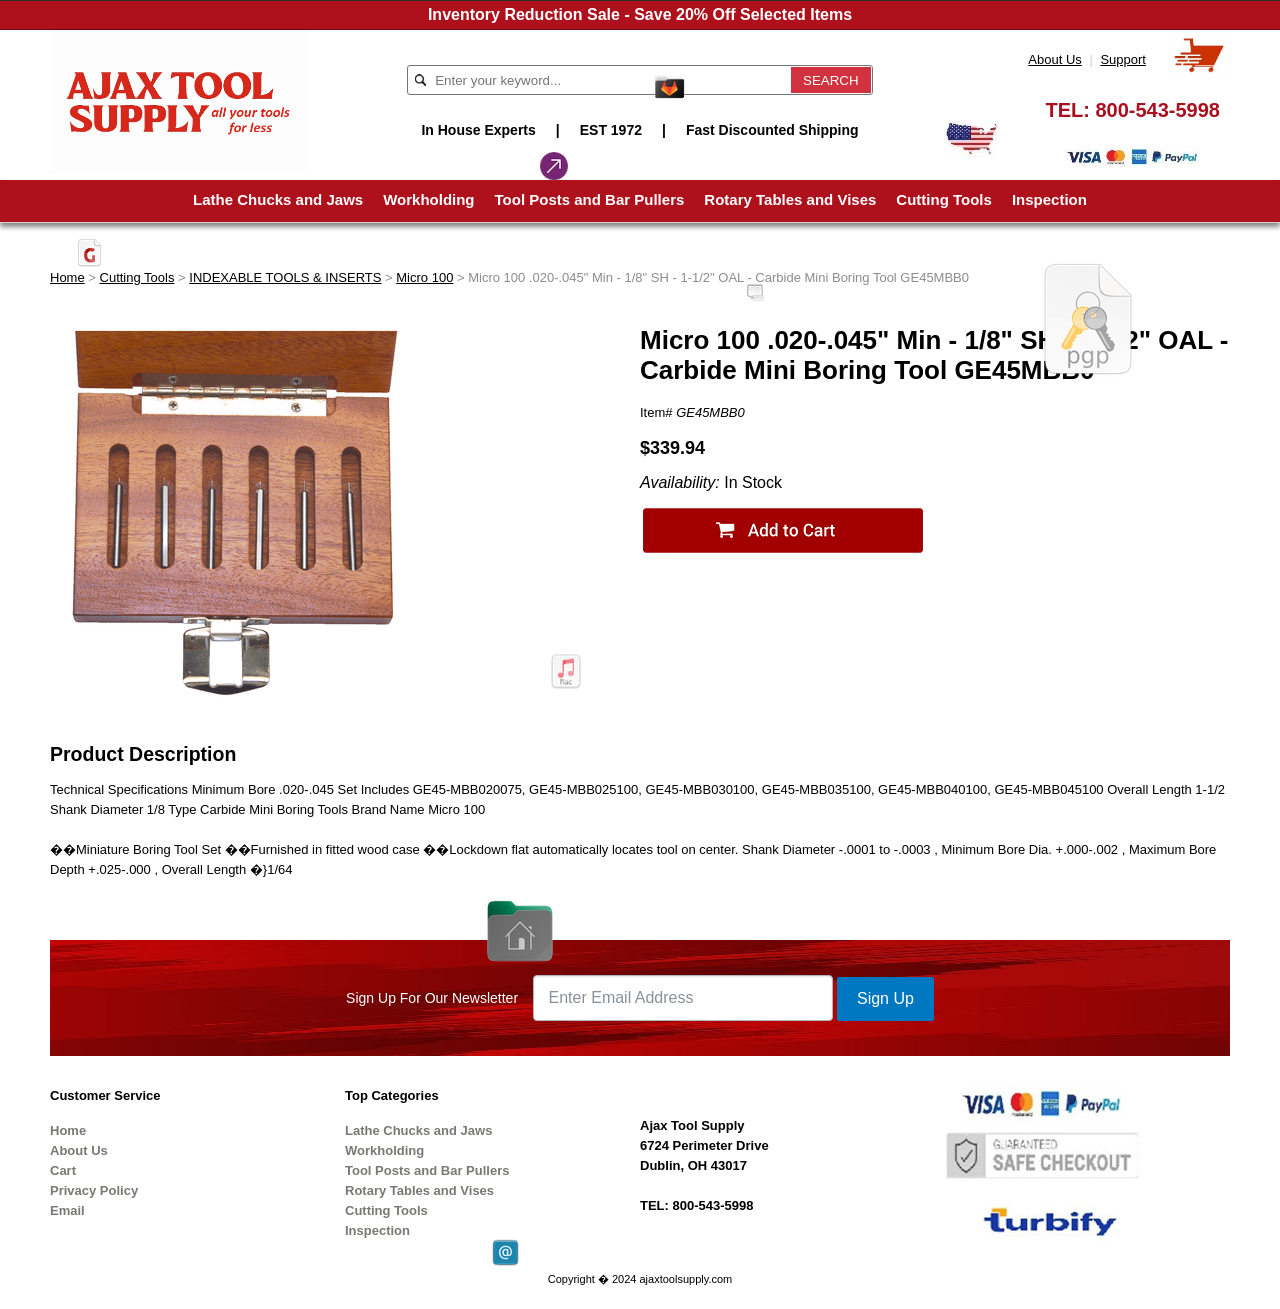 The height and width of the screenshot is (1309, 1280). What do you see at coordinates (89, 252) in the screenshot?
I see `a G-code file used for CNC or 3D printing instructions` at bounding box center [89, 252].